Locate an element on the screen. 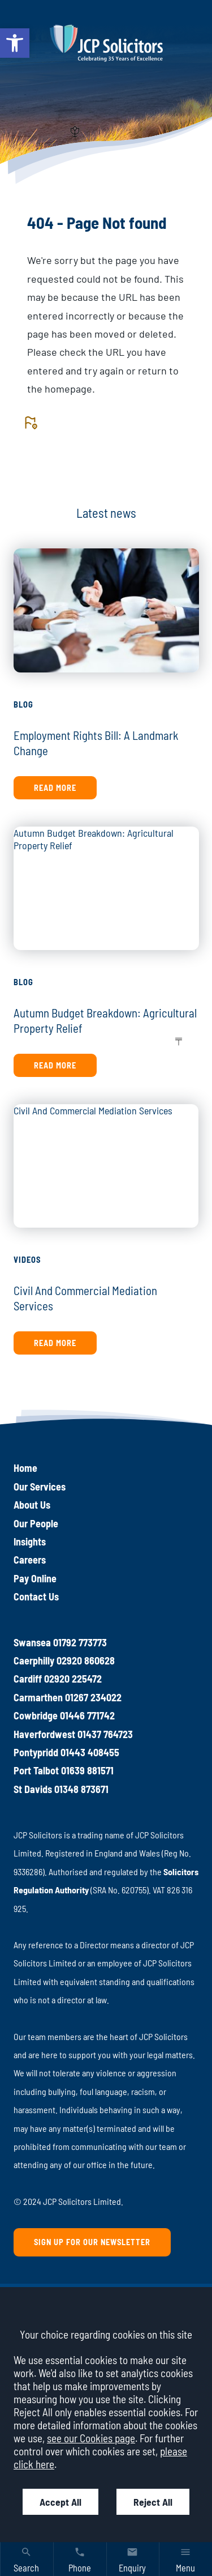  access garden or plant care features is located at coordinates (75, 131).